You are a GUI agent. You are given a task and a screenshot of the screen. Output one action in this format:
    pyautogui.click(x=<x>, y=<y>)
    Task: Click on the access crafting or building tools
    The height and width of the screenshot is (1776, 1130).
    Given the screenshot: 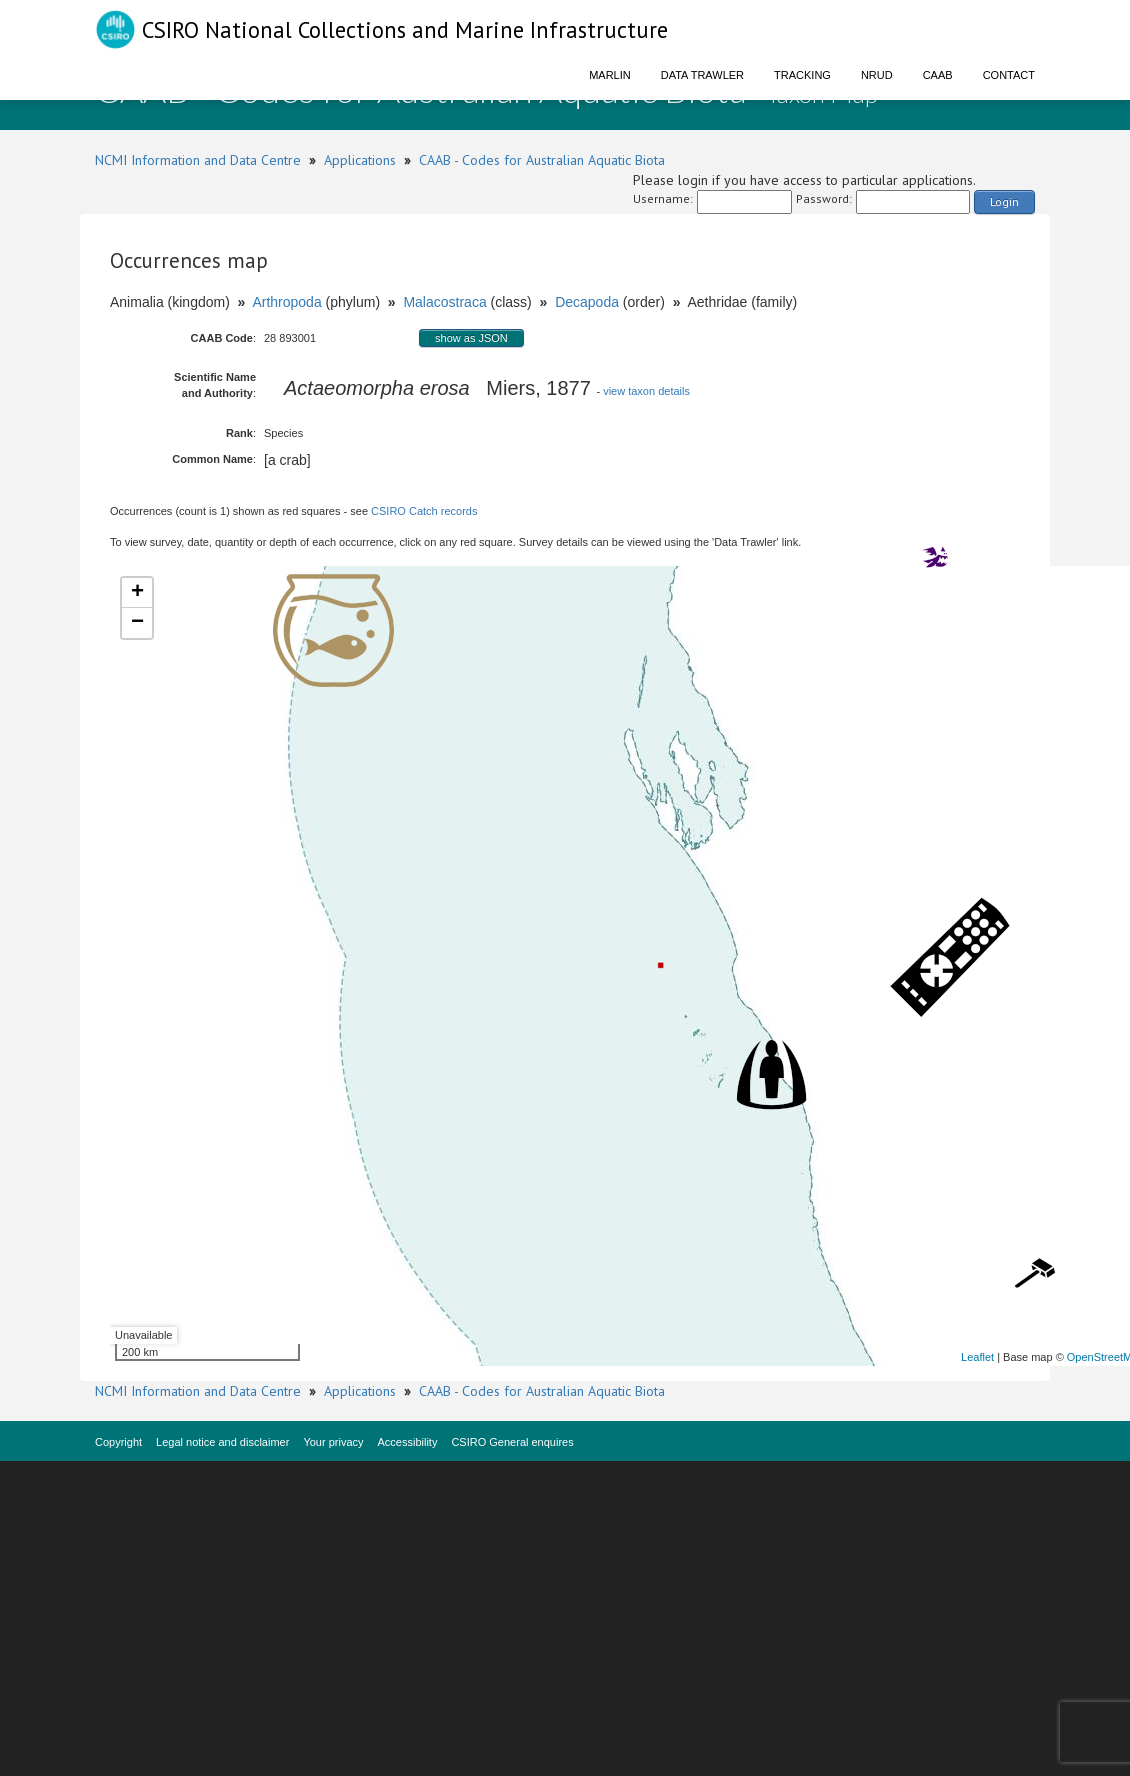 What is the action you would take?
    pyautogui.click(x=1035, y=1273)
    